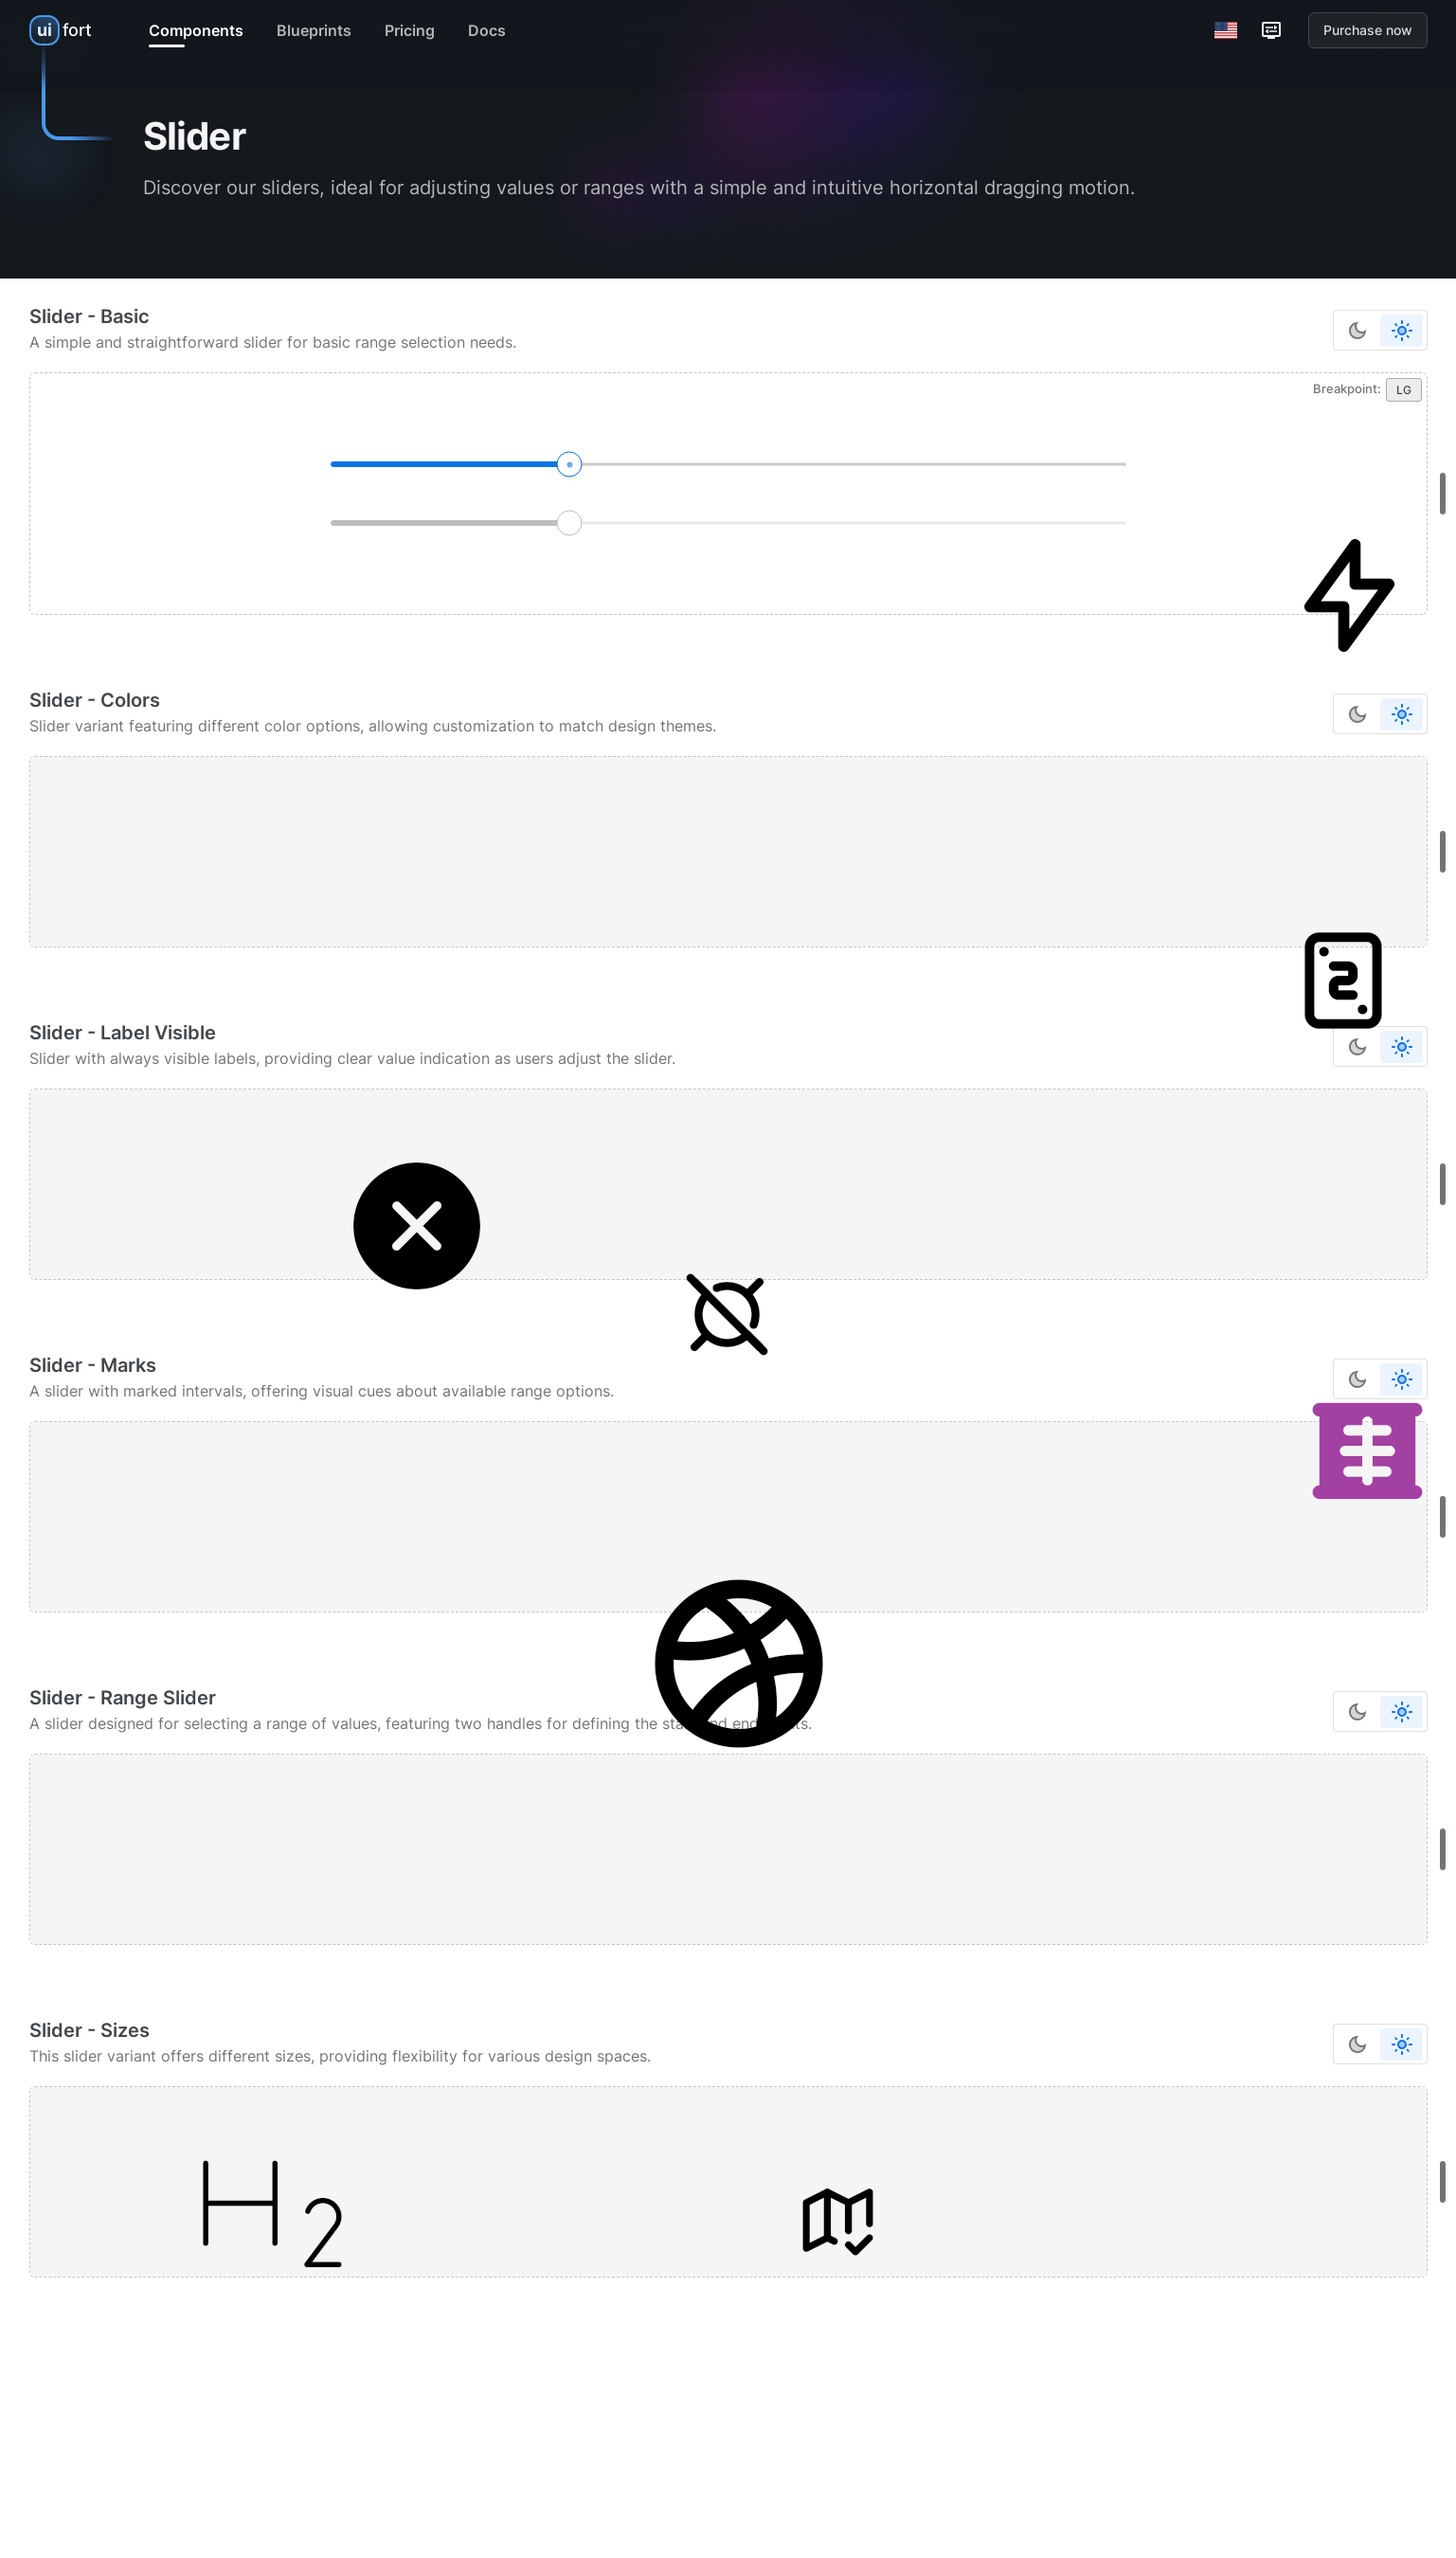 The height and width of the screenshot is (2558, 1456). I want to click on quick actions or shortcuts, so click(1349, 595).